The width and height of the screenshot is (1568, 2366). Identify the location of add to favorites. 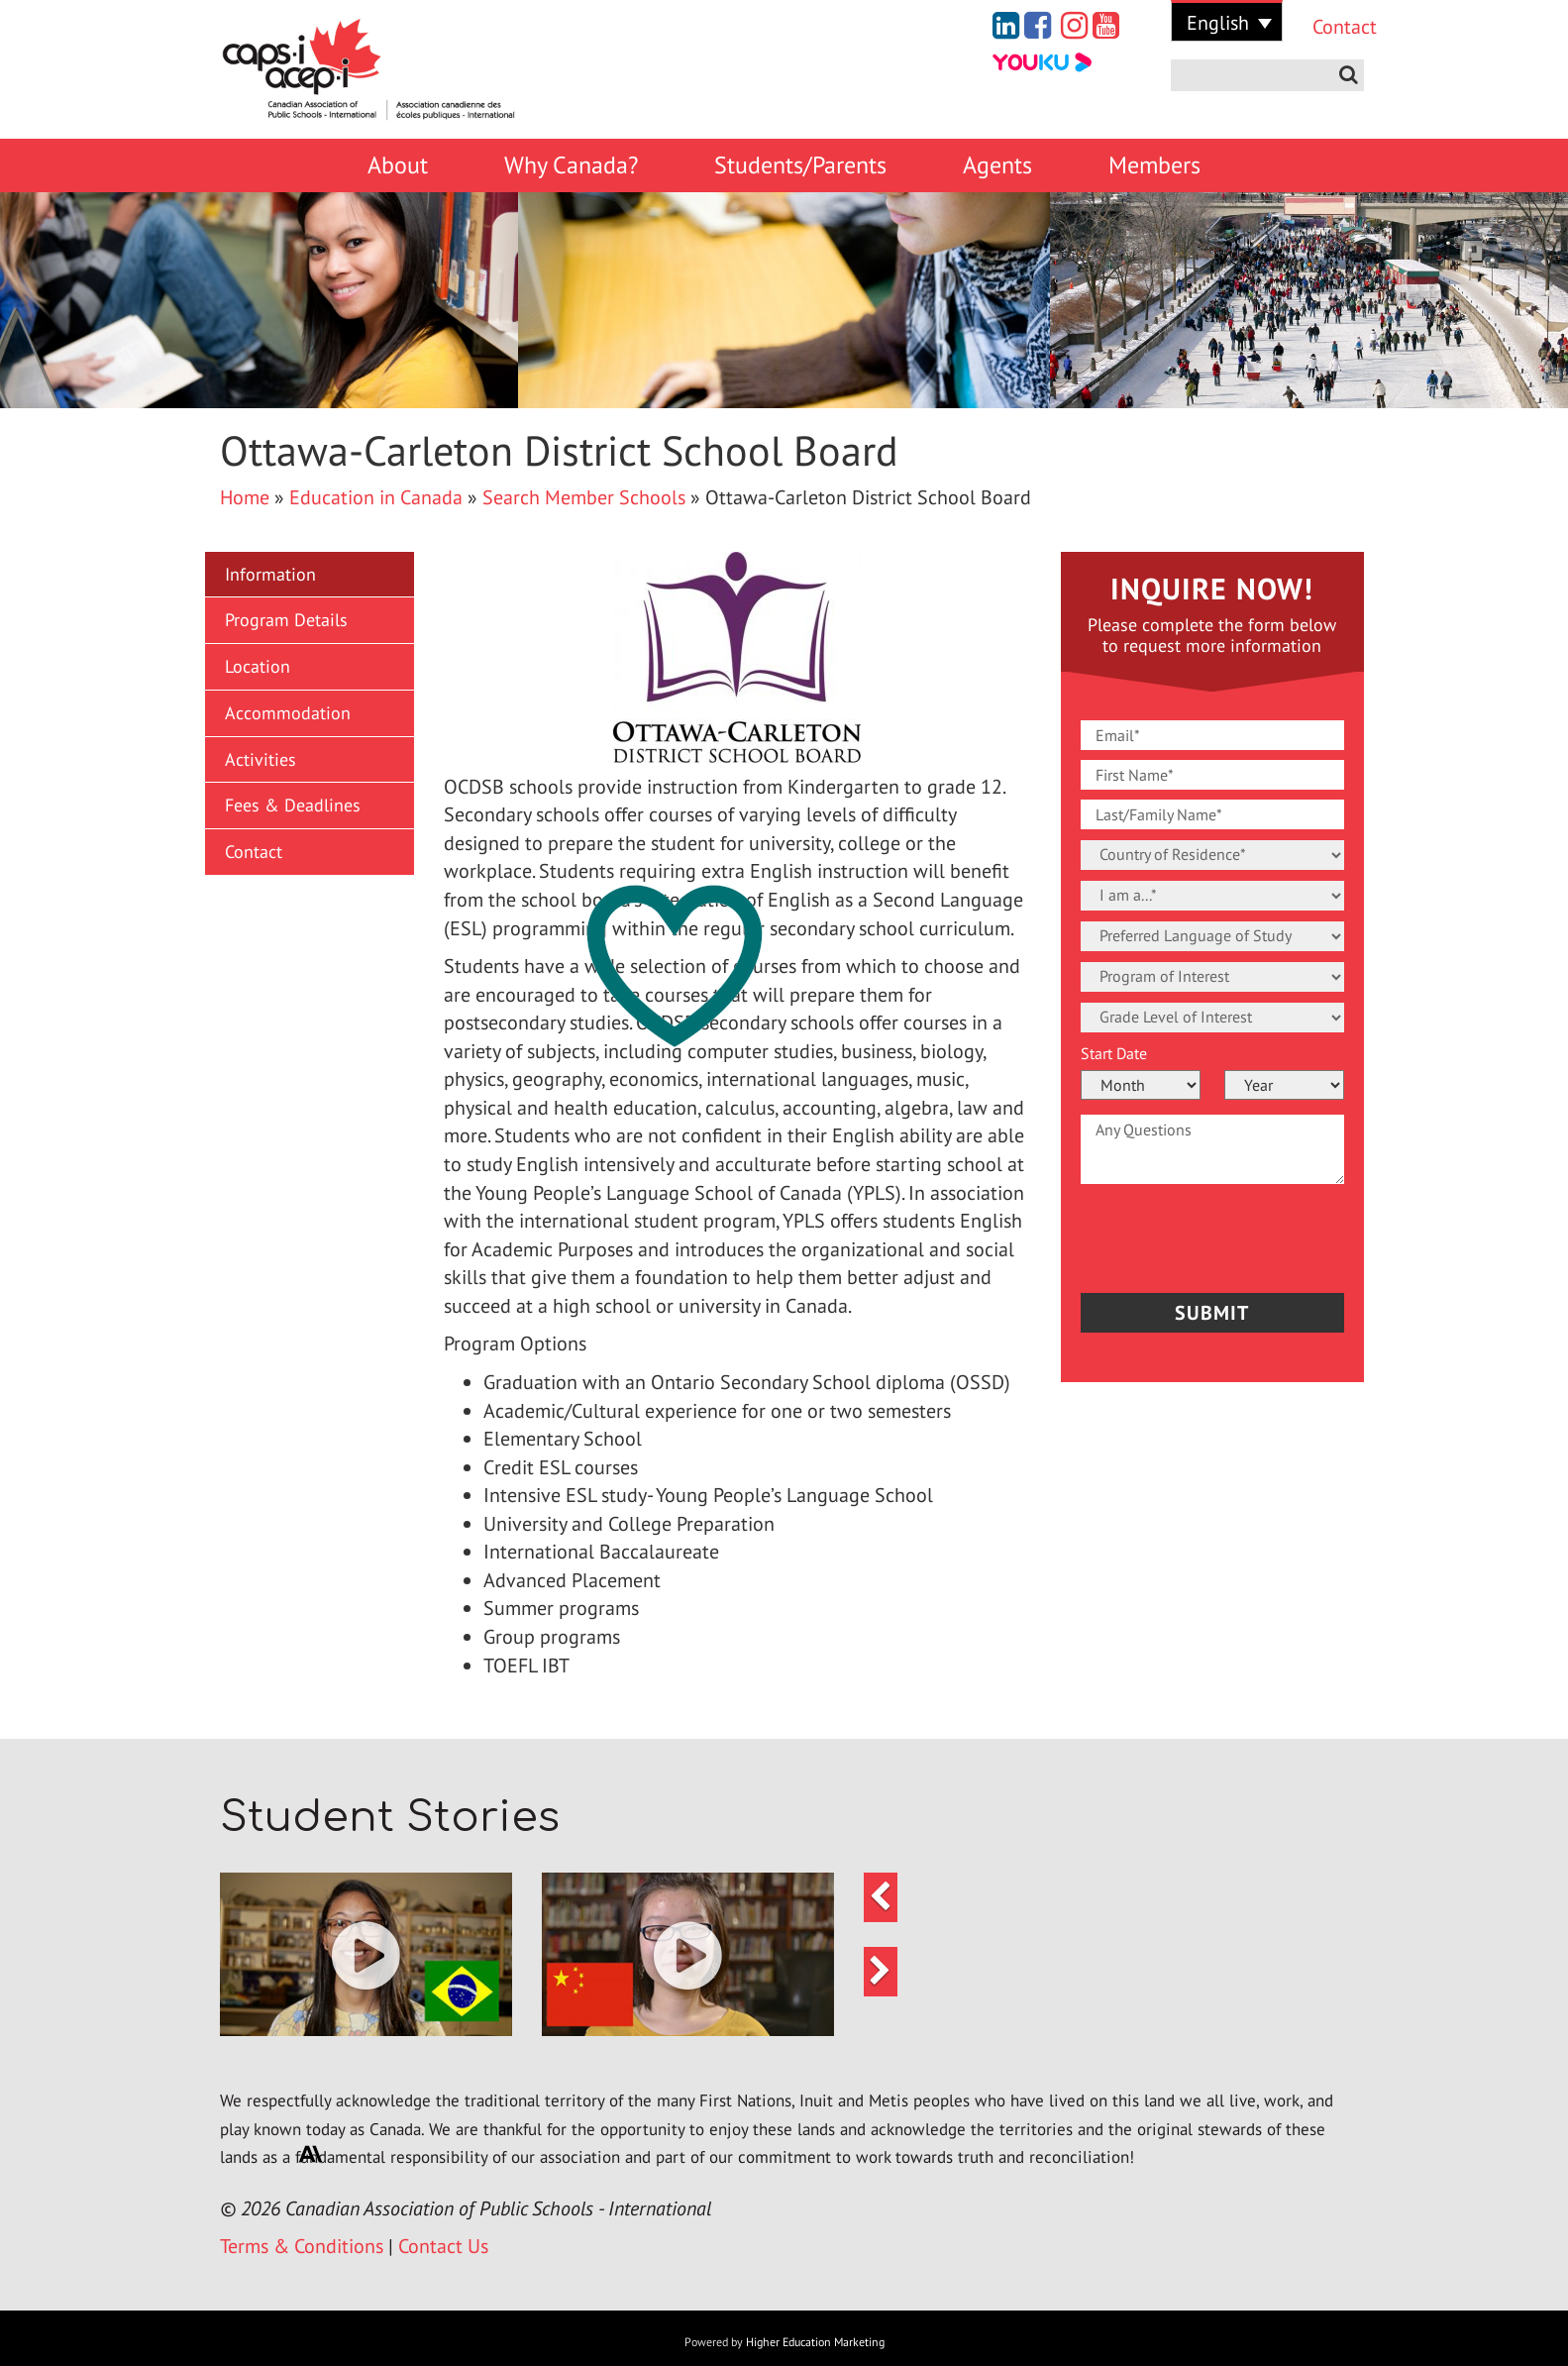
(675, 964).